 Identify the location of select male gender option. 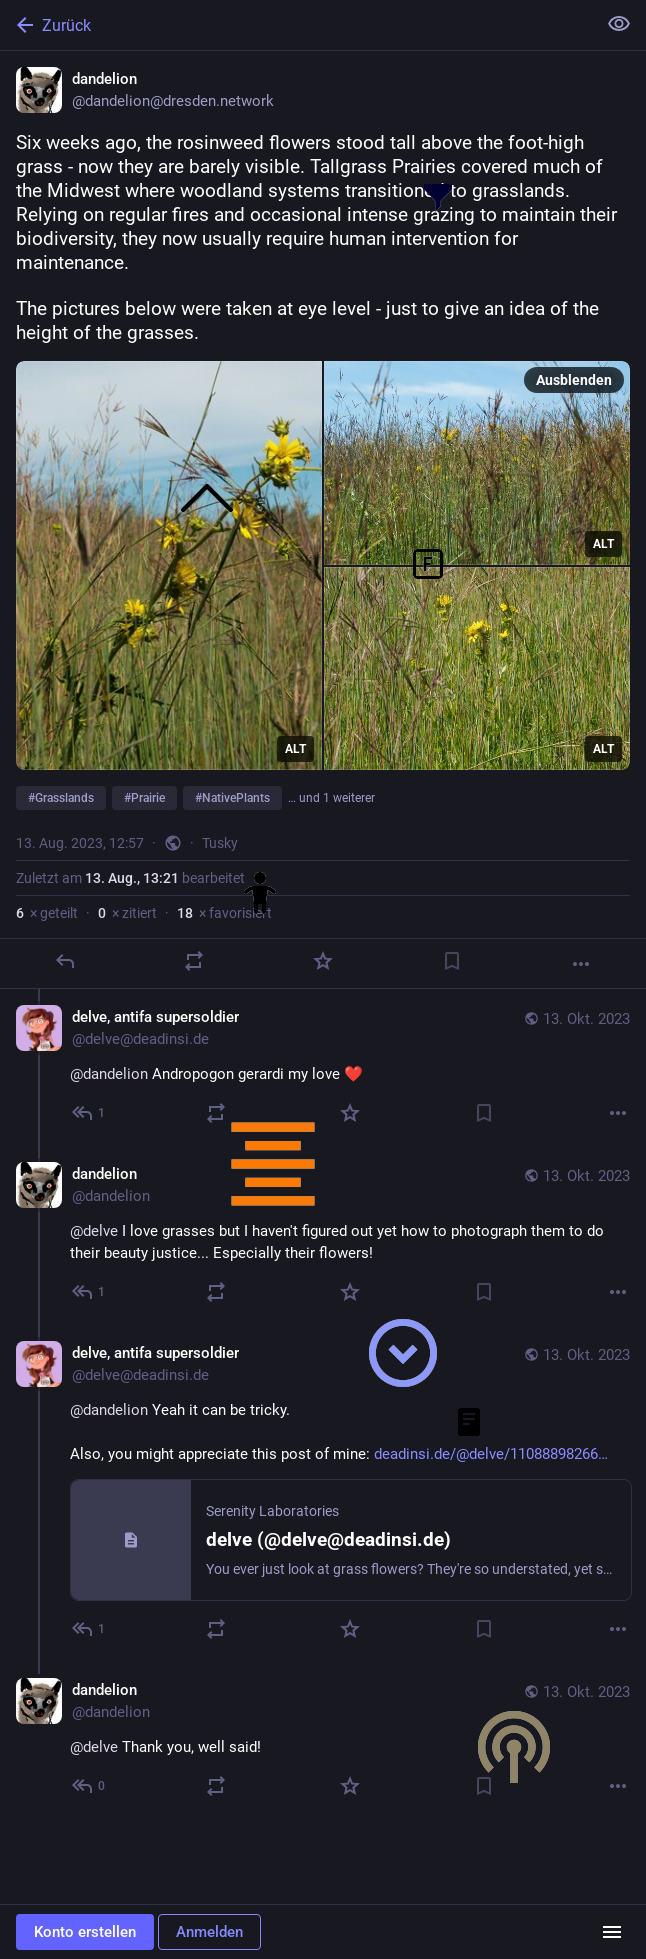
(260, 894).